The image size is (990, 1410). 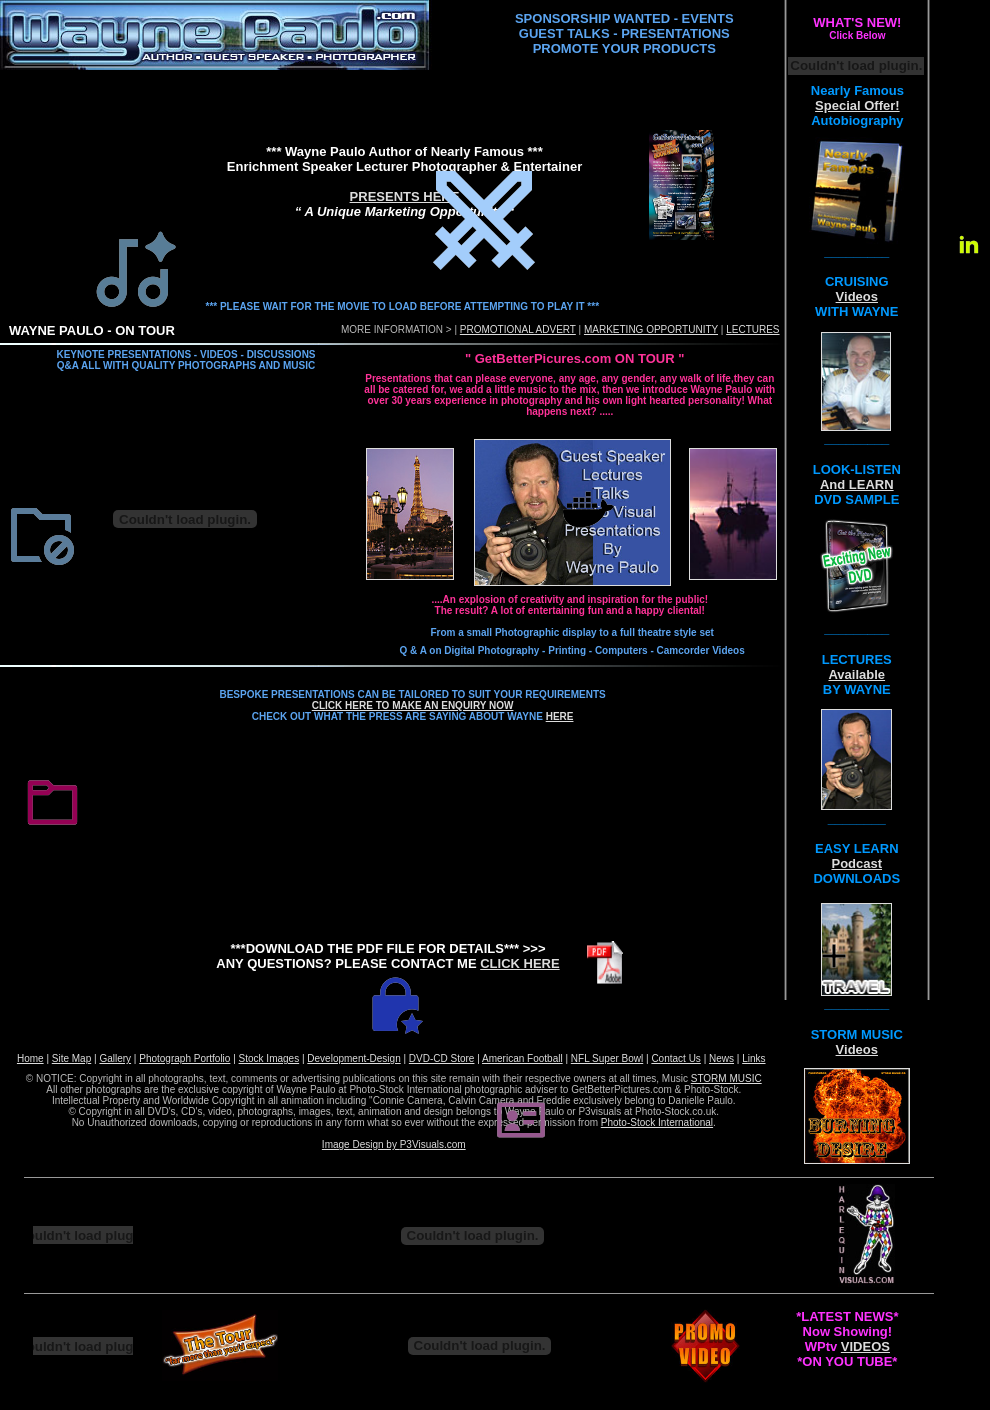 What do you see at coordinates (521, 1120) in the screenshot?
I see `view your profile or identification details` at bounding box center [521, 1120].